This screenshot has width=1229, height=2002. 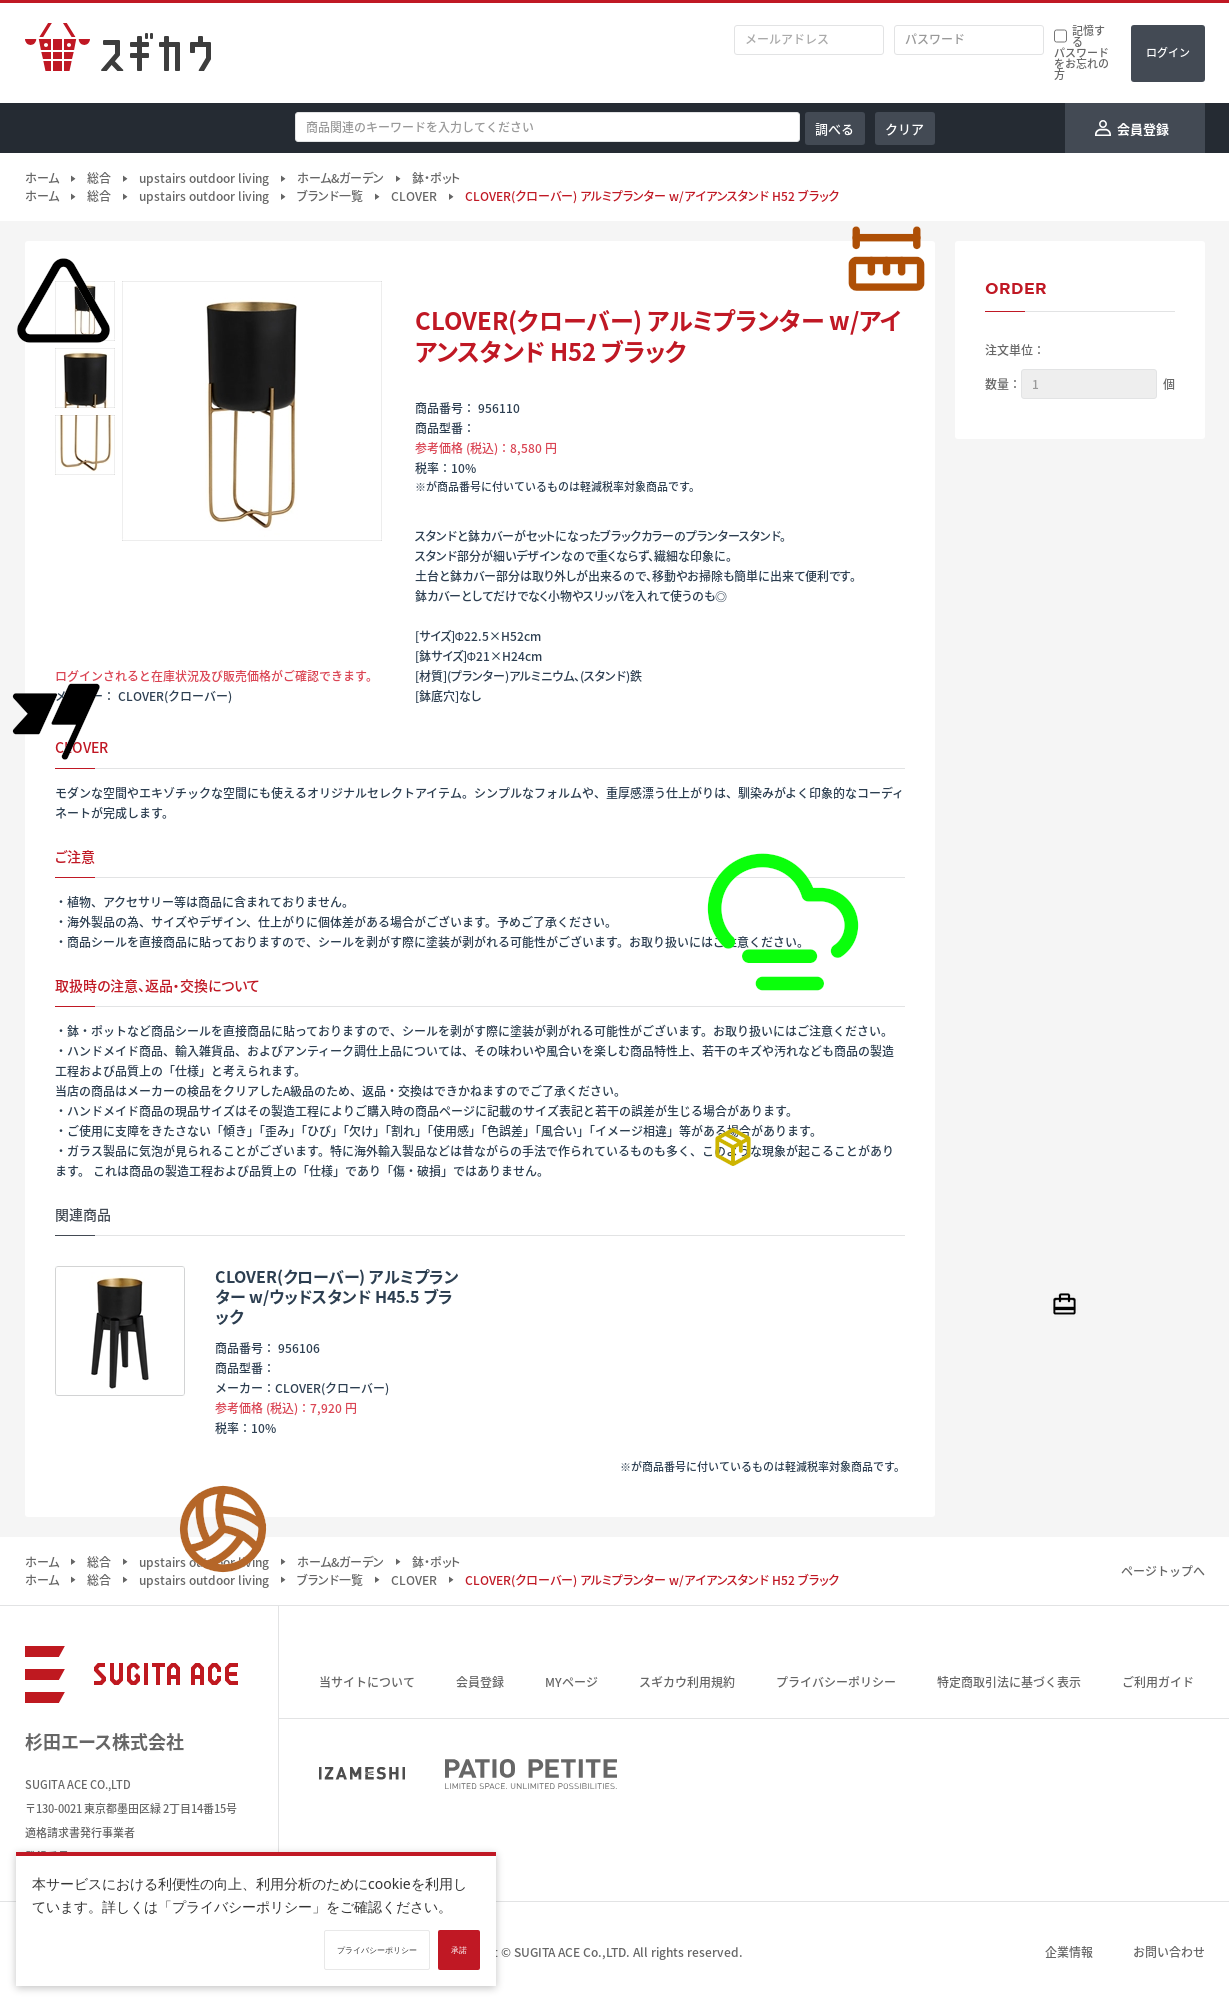 I want to click on indicates foggy weather conditions, so click(x=783, y=922).